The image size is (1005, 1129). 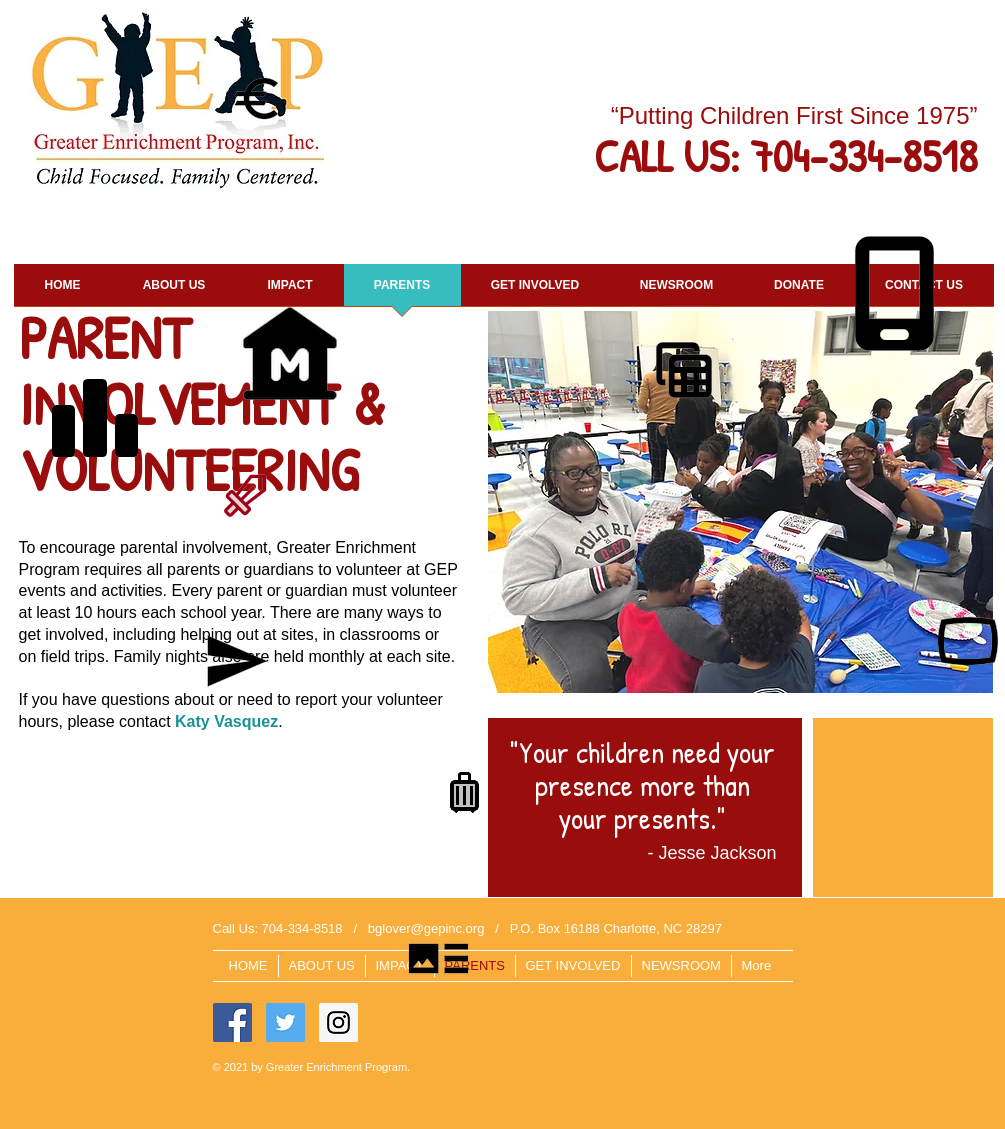 I want to click on view nearby museums on the map, so click(x=290, y=353).